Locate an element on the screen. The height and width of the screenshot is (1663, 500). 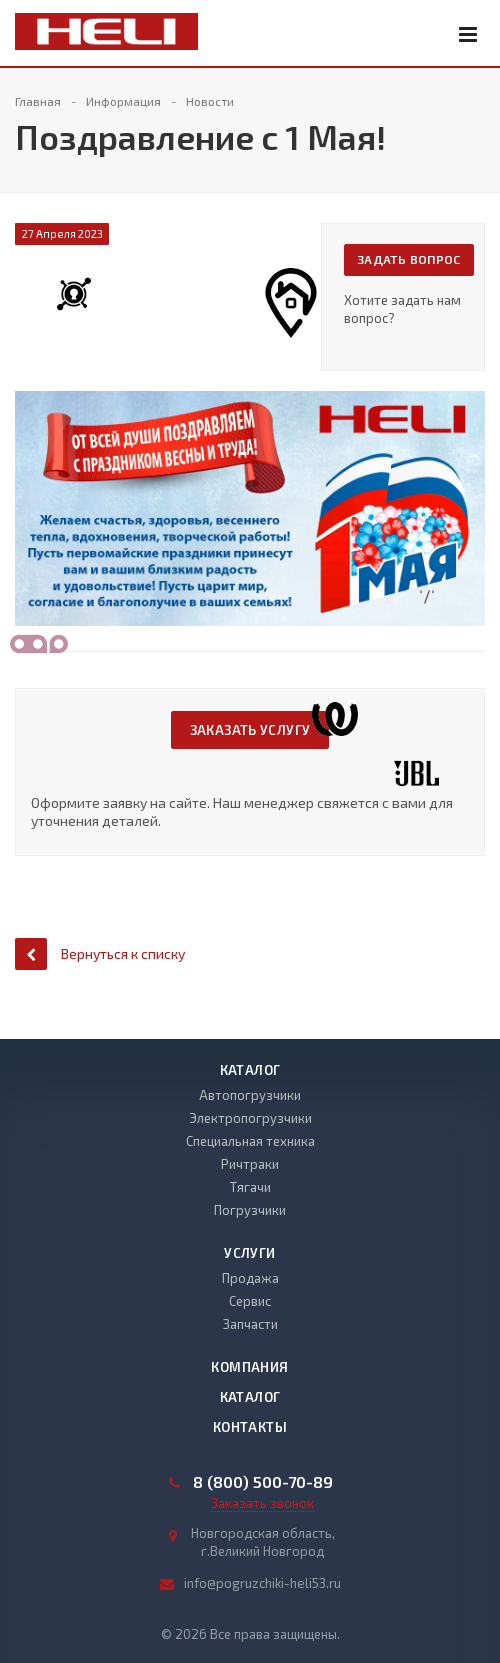
JBL brand logo is located at coordinates (416, 773).